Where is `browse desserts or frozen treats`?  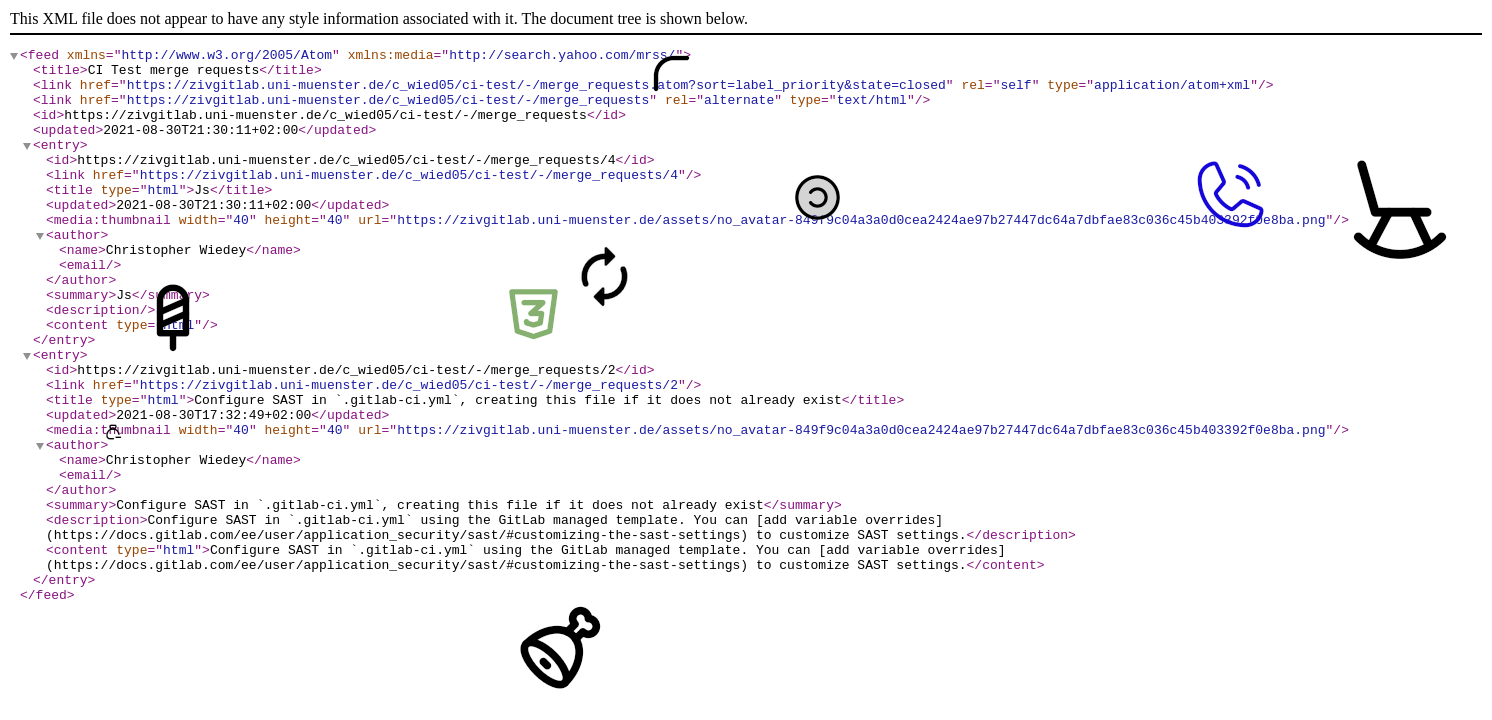 browse desserts or frozen treats is located at coordinates (173, 317).